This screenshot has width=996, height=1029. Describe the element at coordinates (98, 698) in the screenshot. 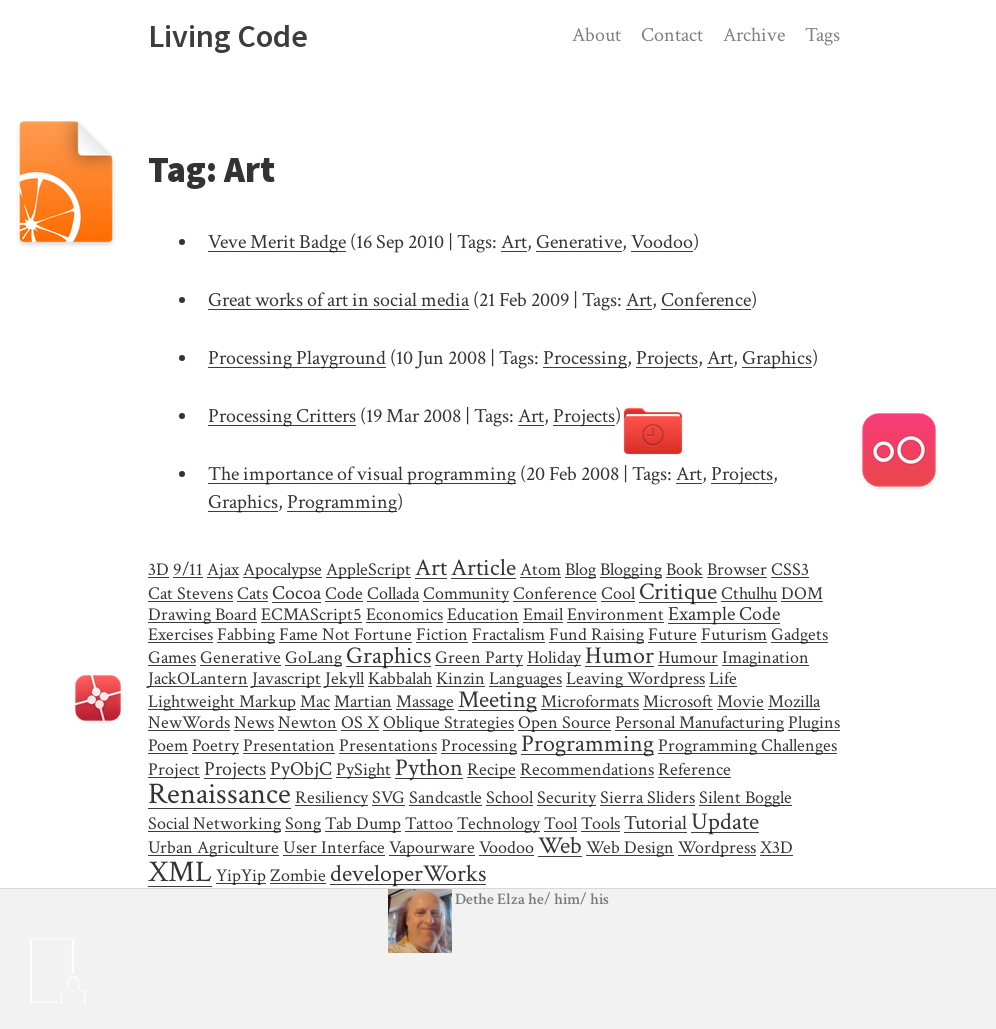

I see `open rygel media server application` at that location.